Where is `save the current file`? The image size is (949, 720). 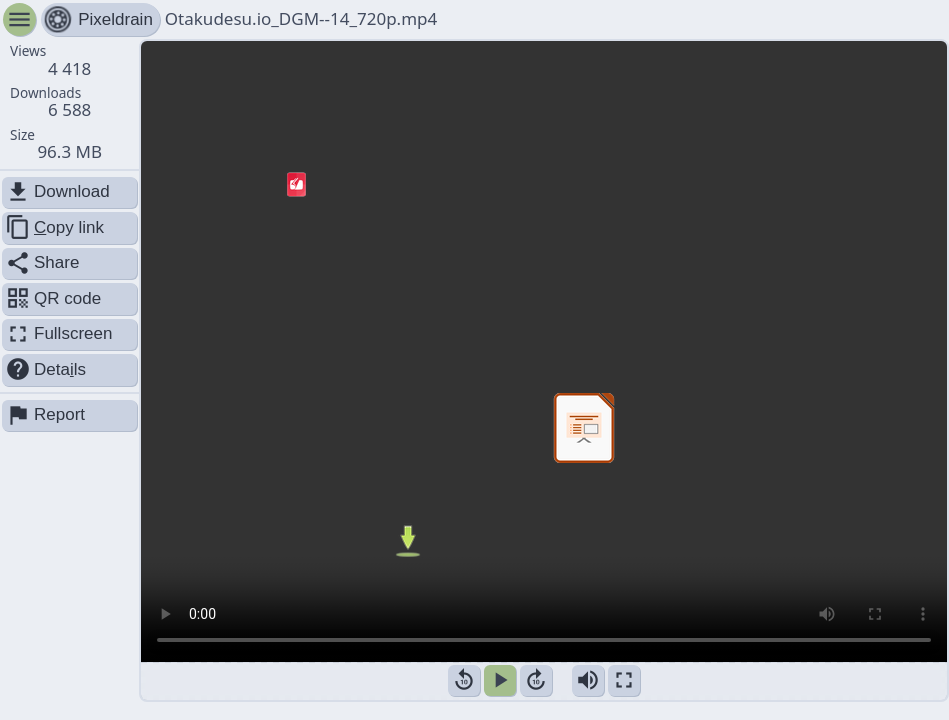
save the current file is located at coordinates (408, 538).